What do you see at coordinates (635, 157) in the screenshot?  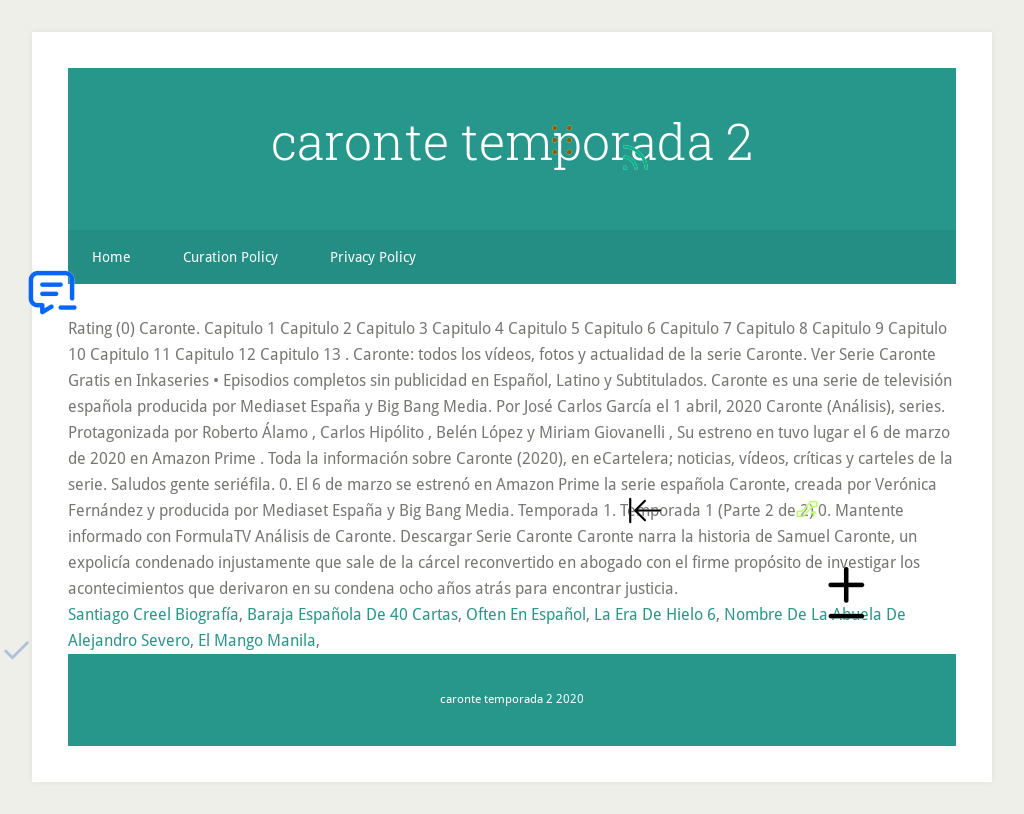 I see `subscribe to RSS feed` at bounding box center [635, 157].